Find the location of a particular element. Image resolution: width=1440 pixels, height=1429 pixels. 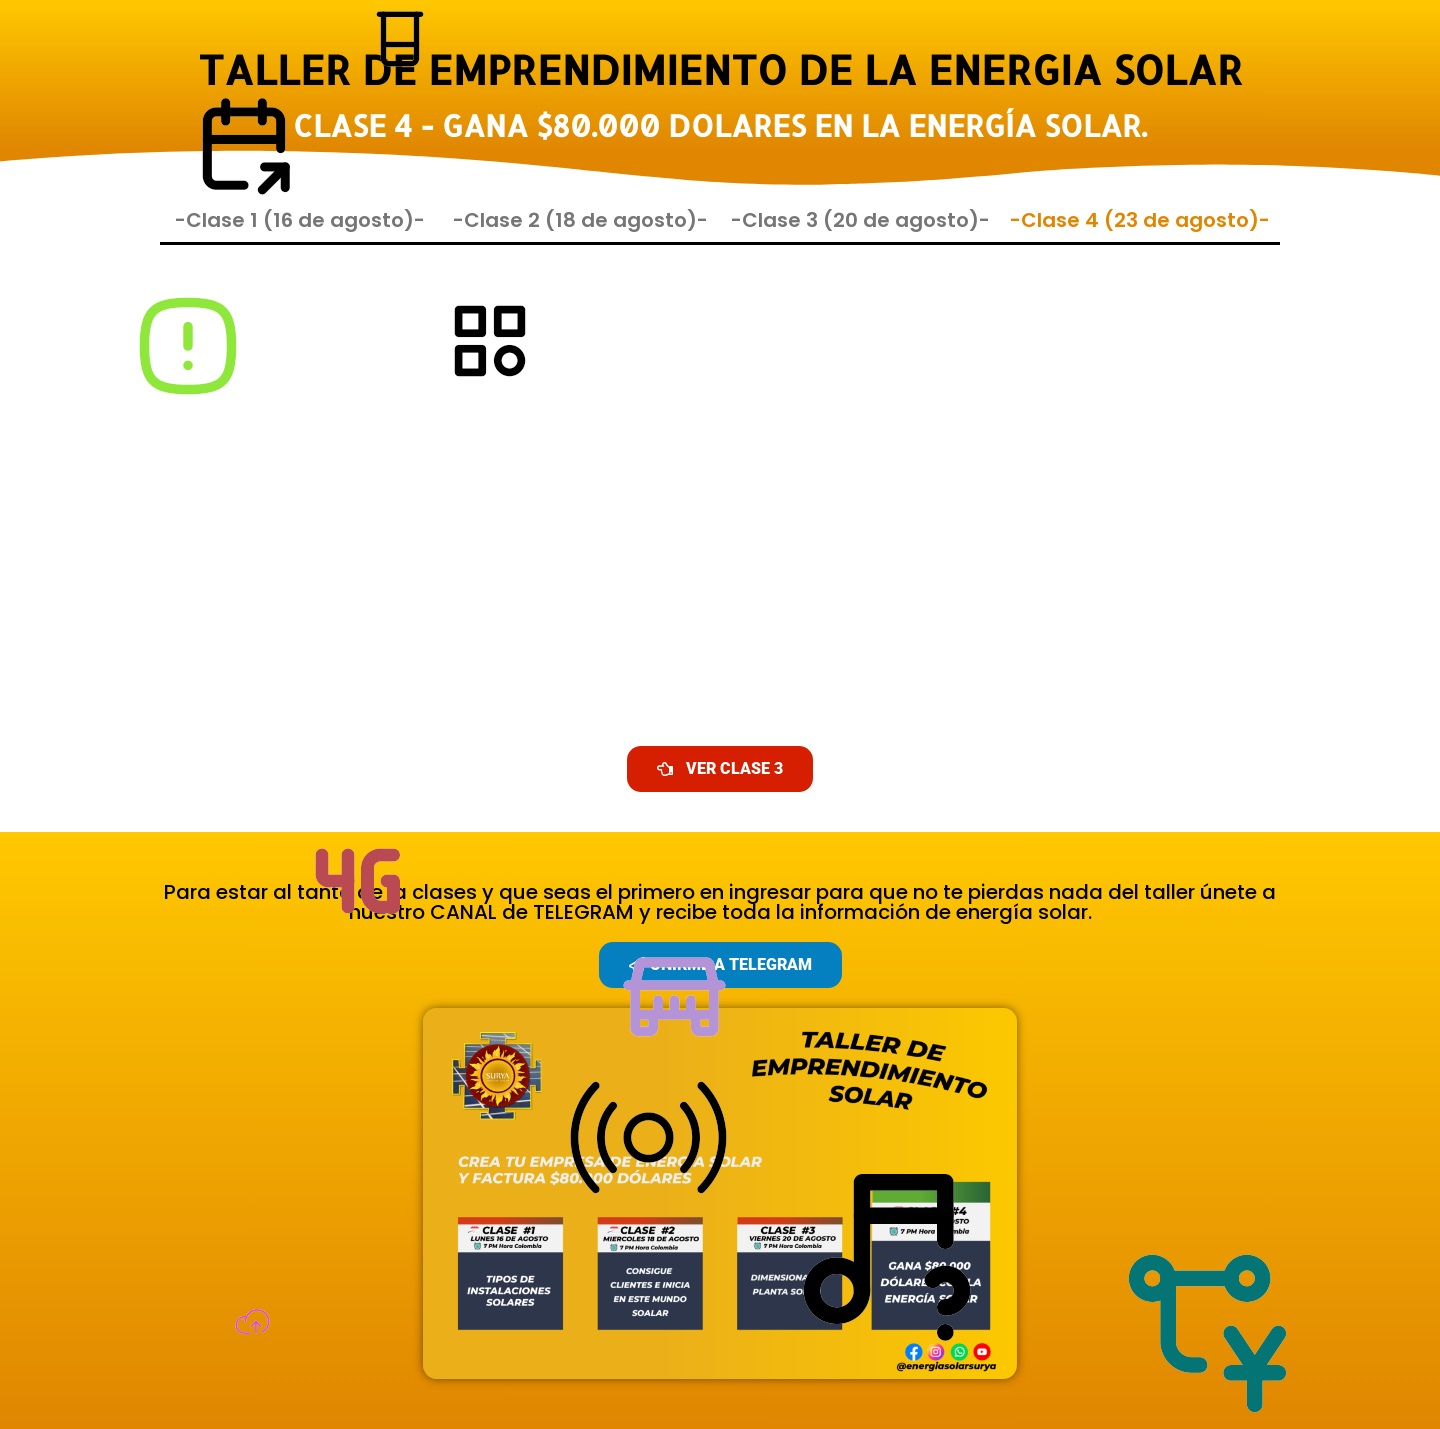

transfer funds in yuan currency is located at coordinates (1207, 1333).